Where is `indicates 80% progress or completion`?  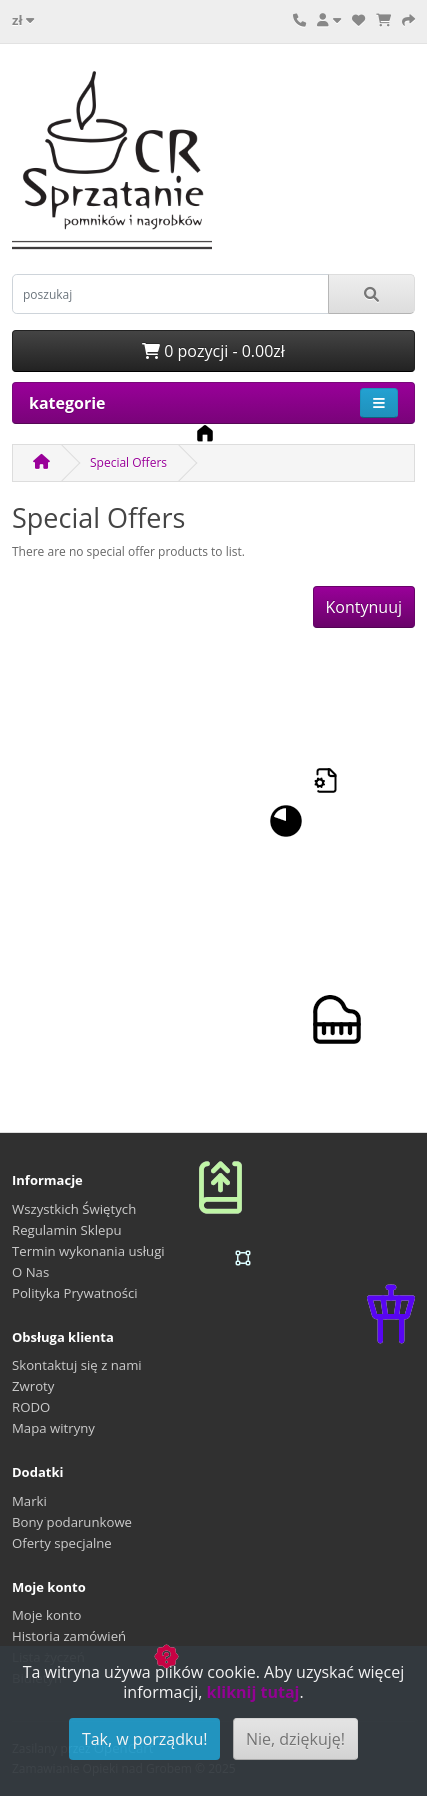
indicates 80% progress or completion is located at coordinates (286, 821).